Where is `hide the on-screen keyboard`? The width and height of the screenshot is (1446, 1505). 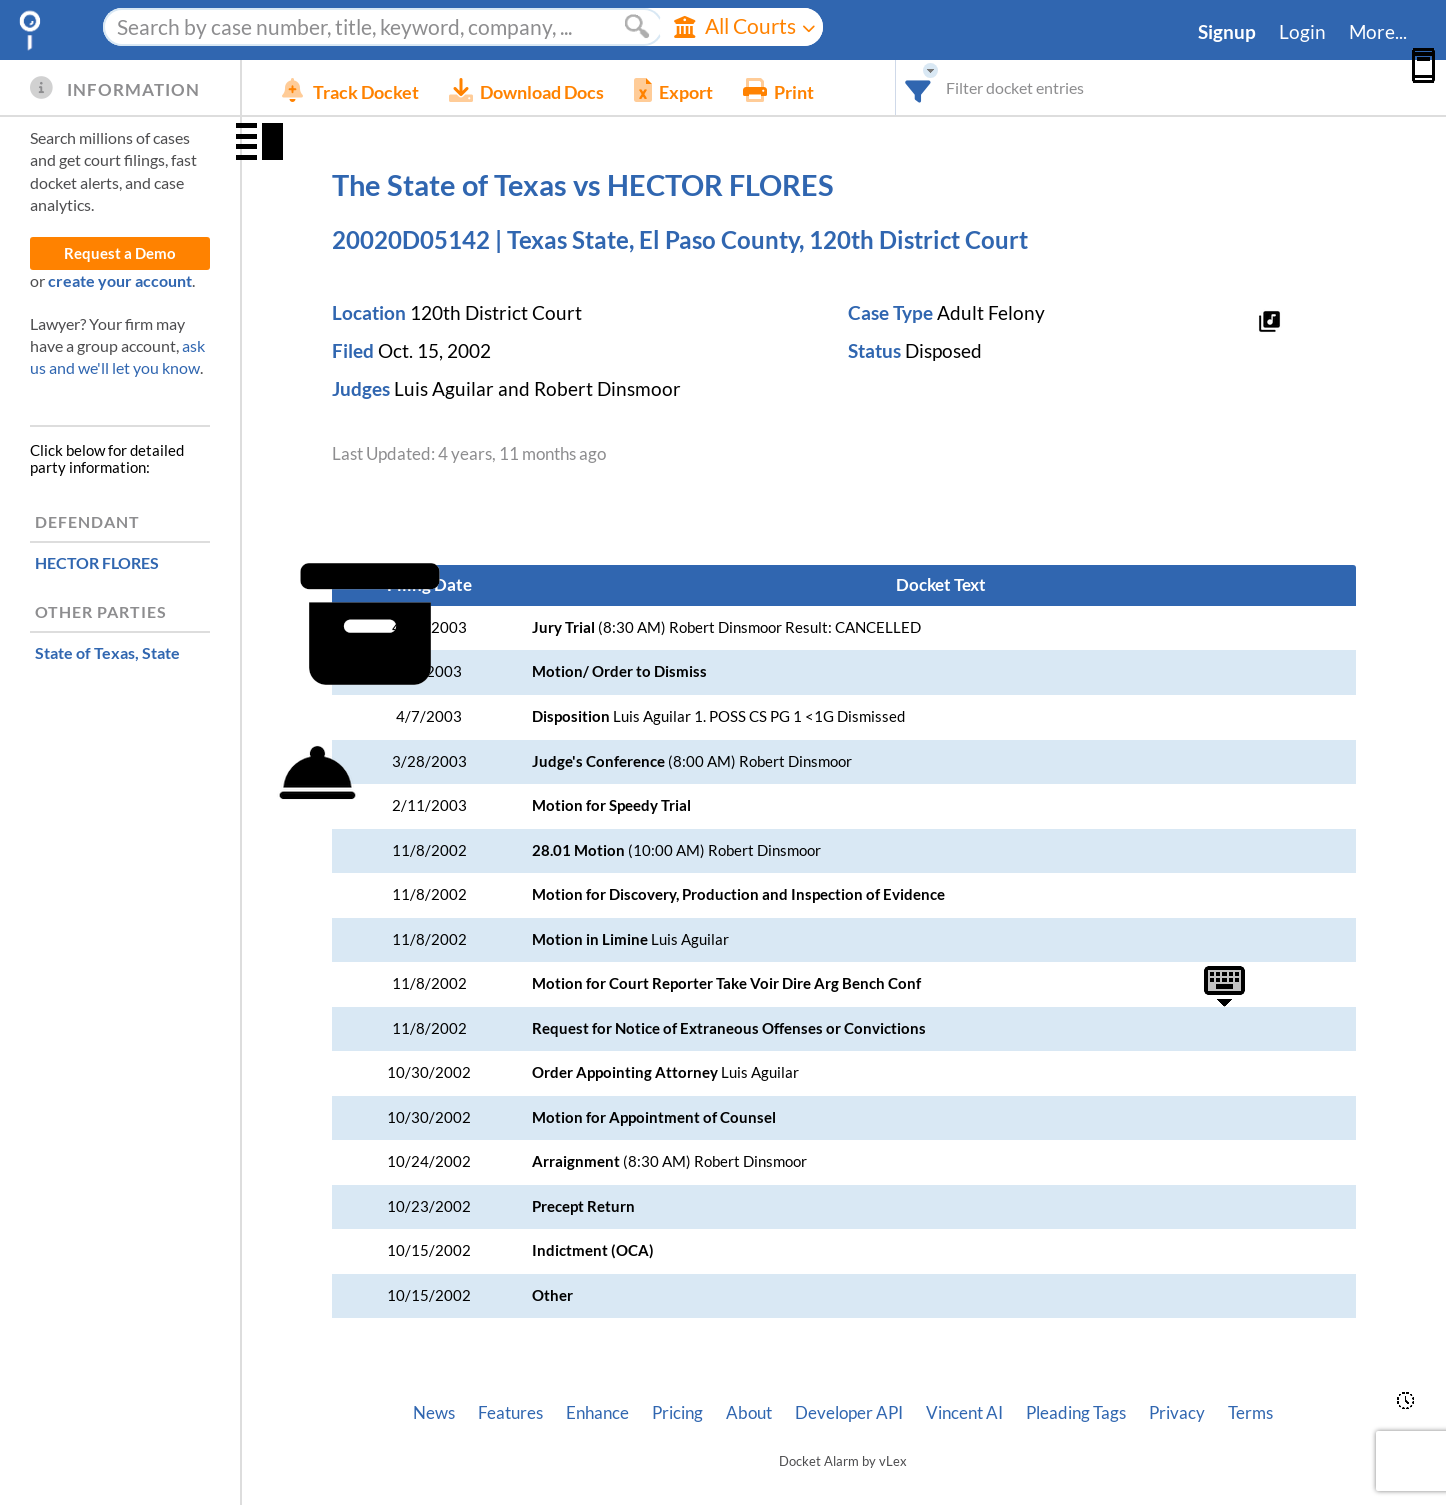
hide the on-screen keyboard is located at coordinates (1224, 984).